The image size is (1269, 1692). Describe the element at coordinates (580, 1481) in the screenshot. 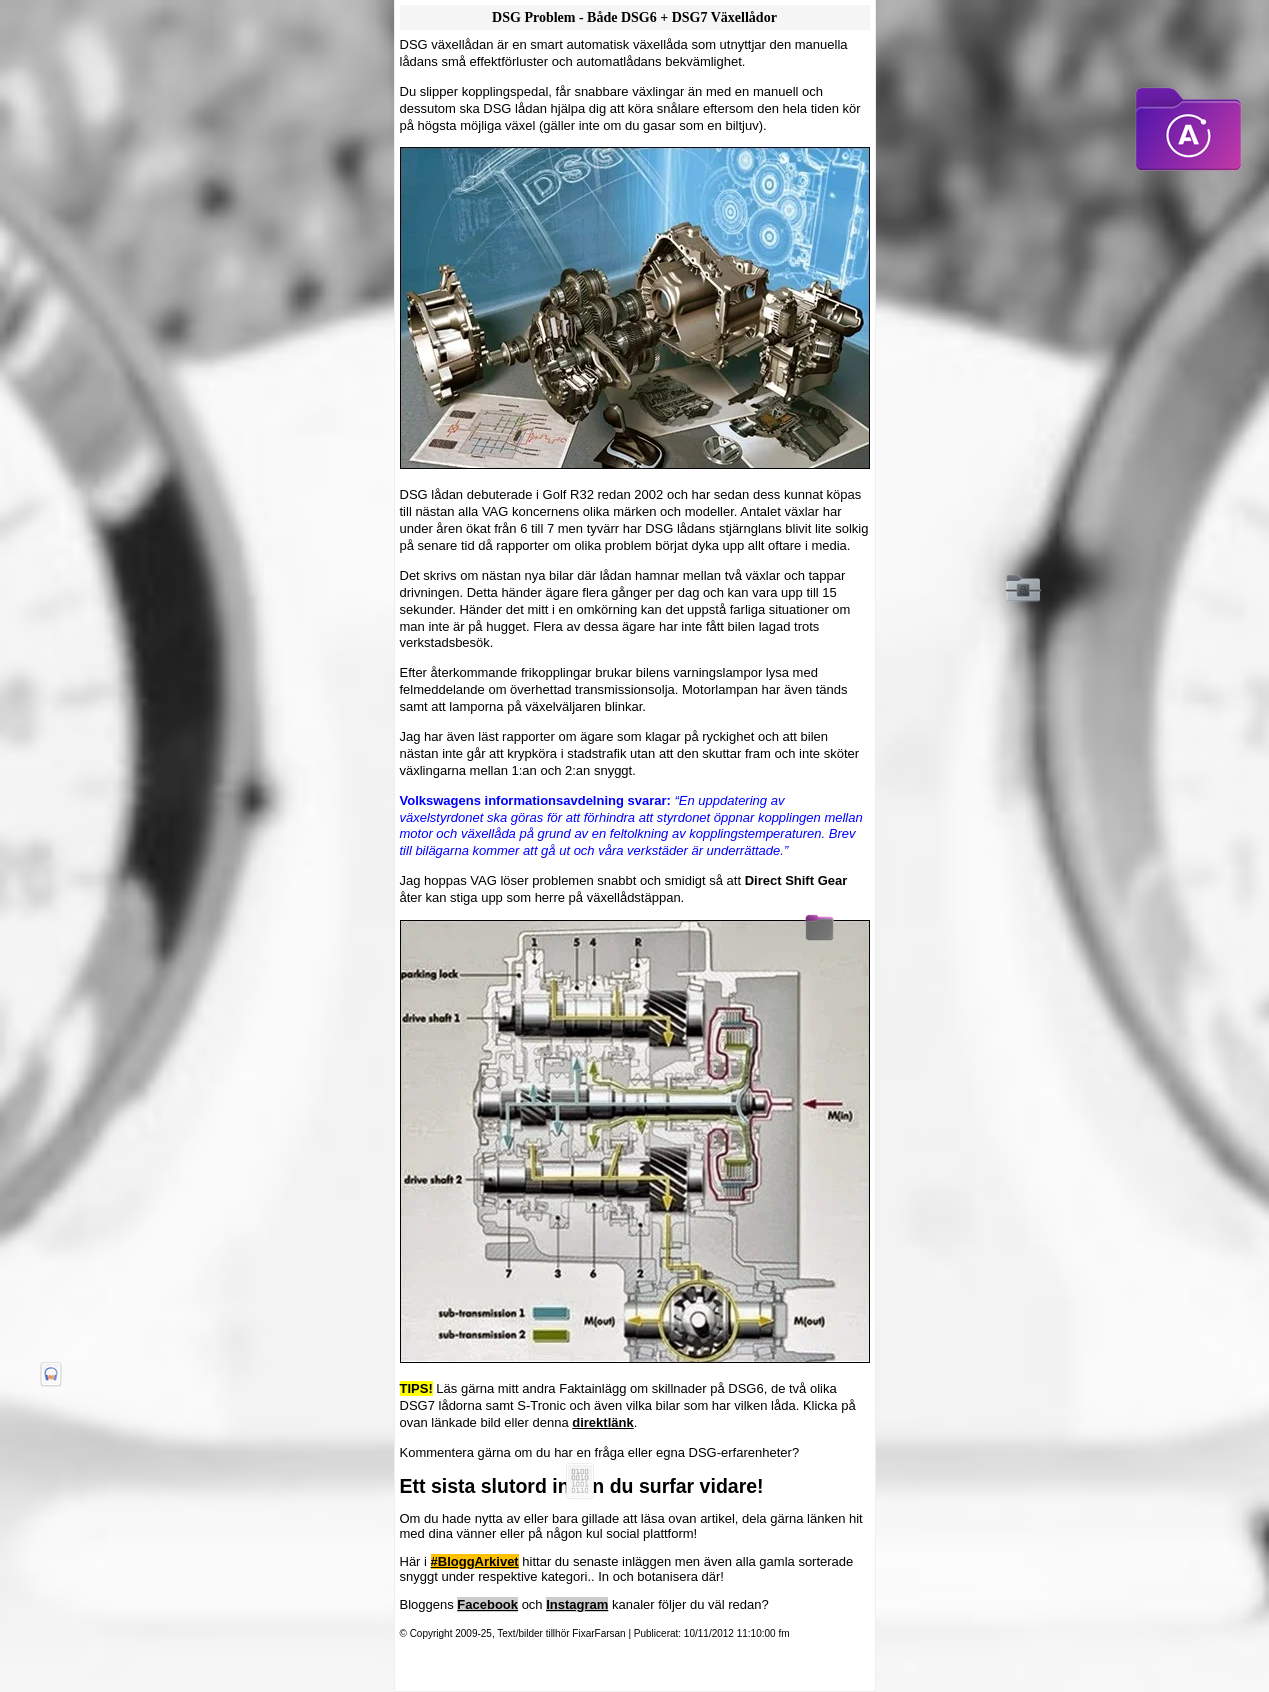

I see `indicates a Windows executable or downloadable program file` at that location.